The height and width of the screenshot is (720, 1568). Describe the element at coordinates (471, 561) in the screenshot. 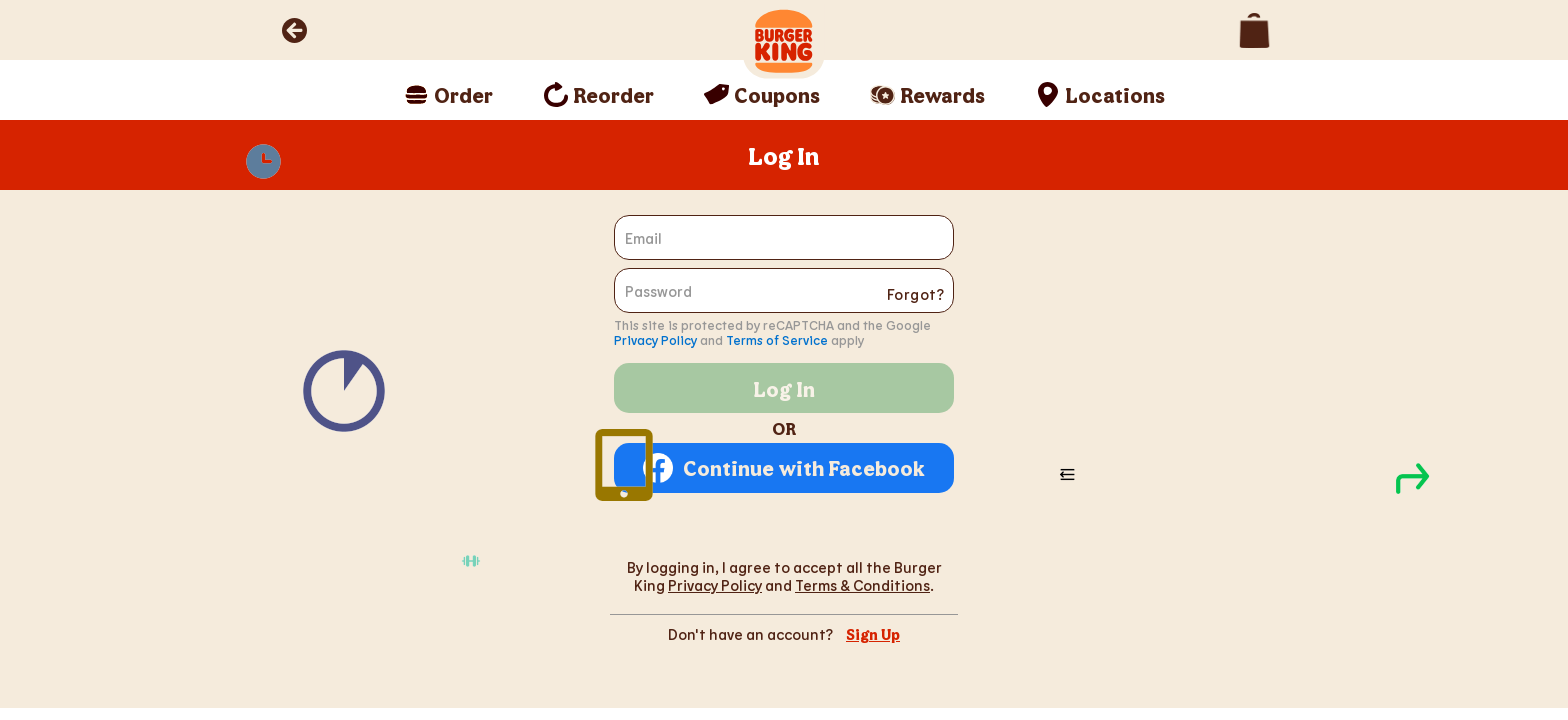

I see `access workout or fitness features` at that location.